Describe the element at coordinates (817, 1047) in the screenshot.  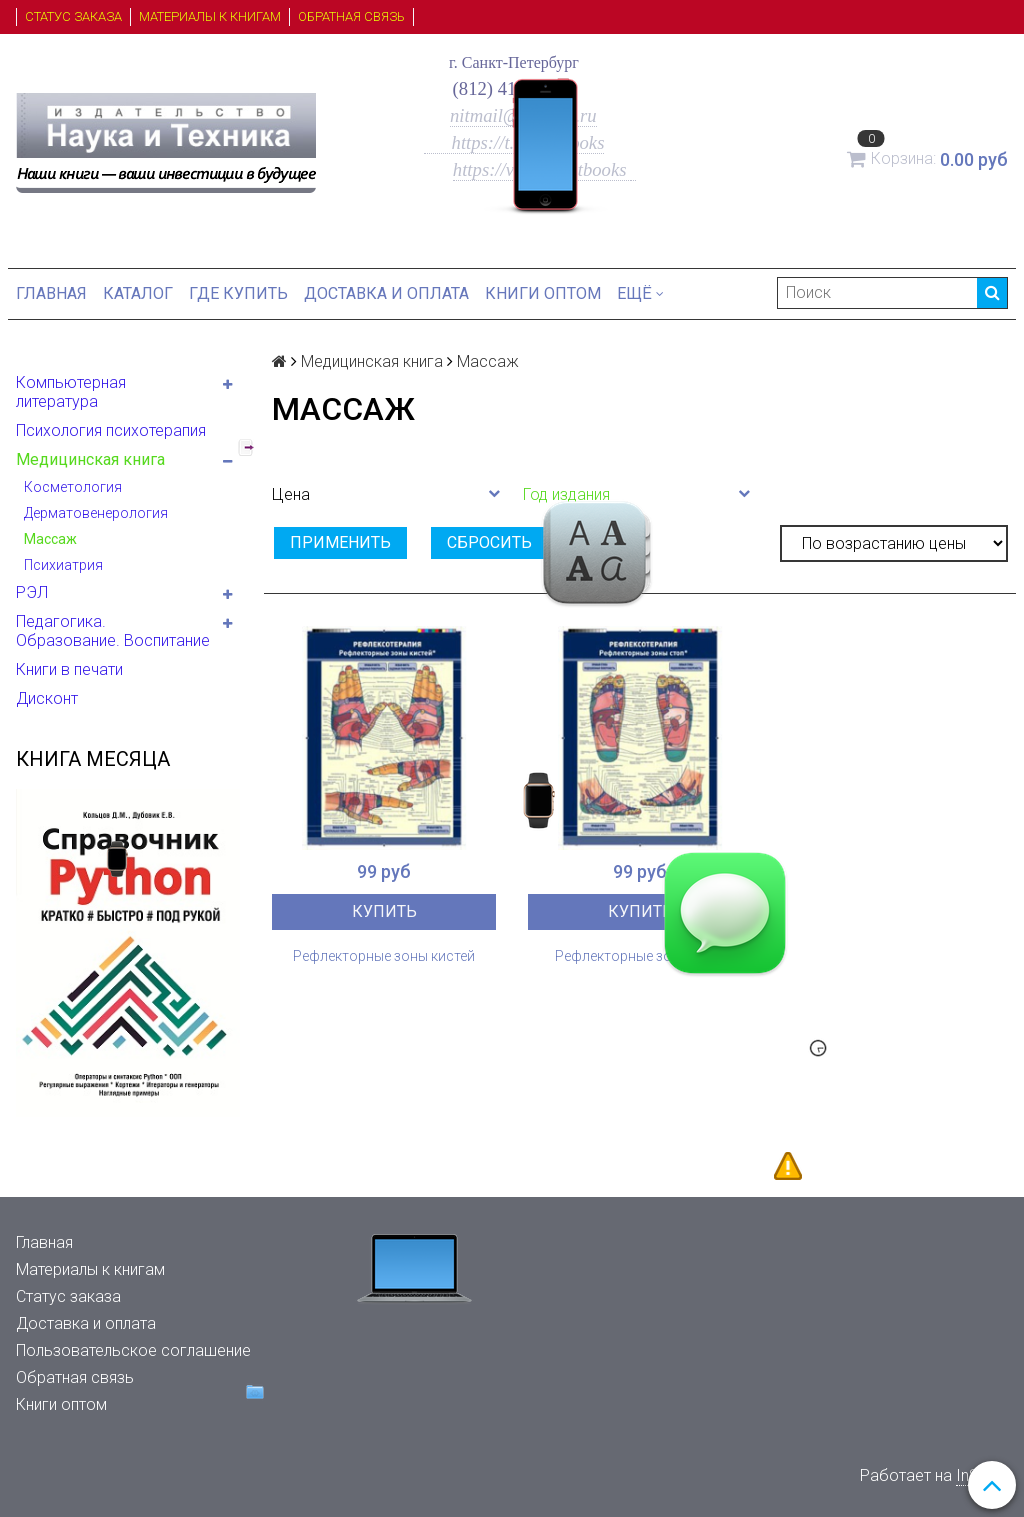
I see `view recently accessed files or items` at that location.